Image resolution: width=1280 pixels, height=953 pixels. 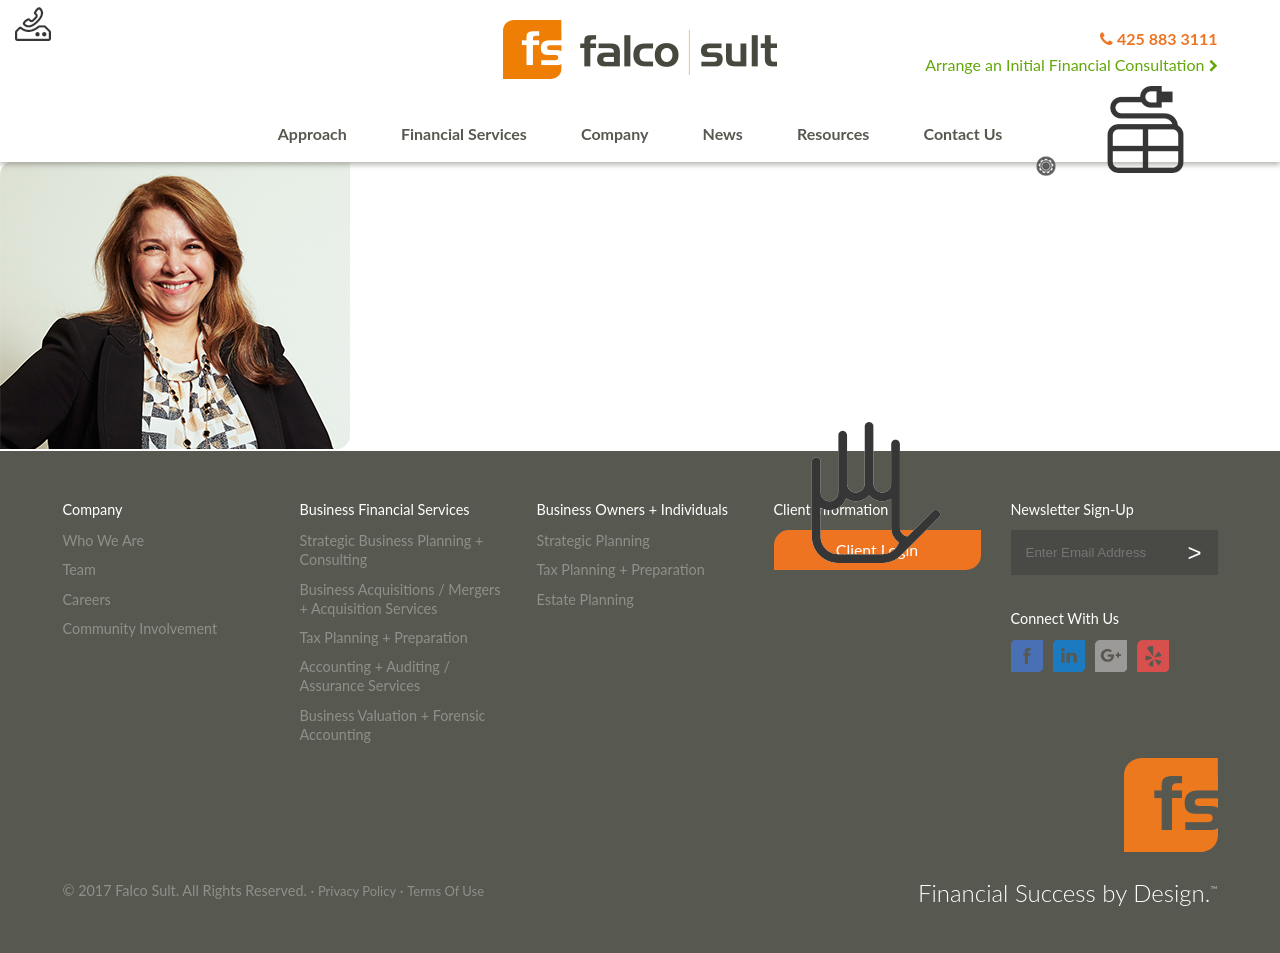 What do you see at coordinates (873, 492) in the screenshot?
I see `access privacy settings` at bounding box center [873, 492].